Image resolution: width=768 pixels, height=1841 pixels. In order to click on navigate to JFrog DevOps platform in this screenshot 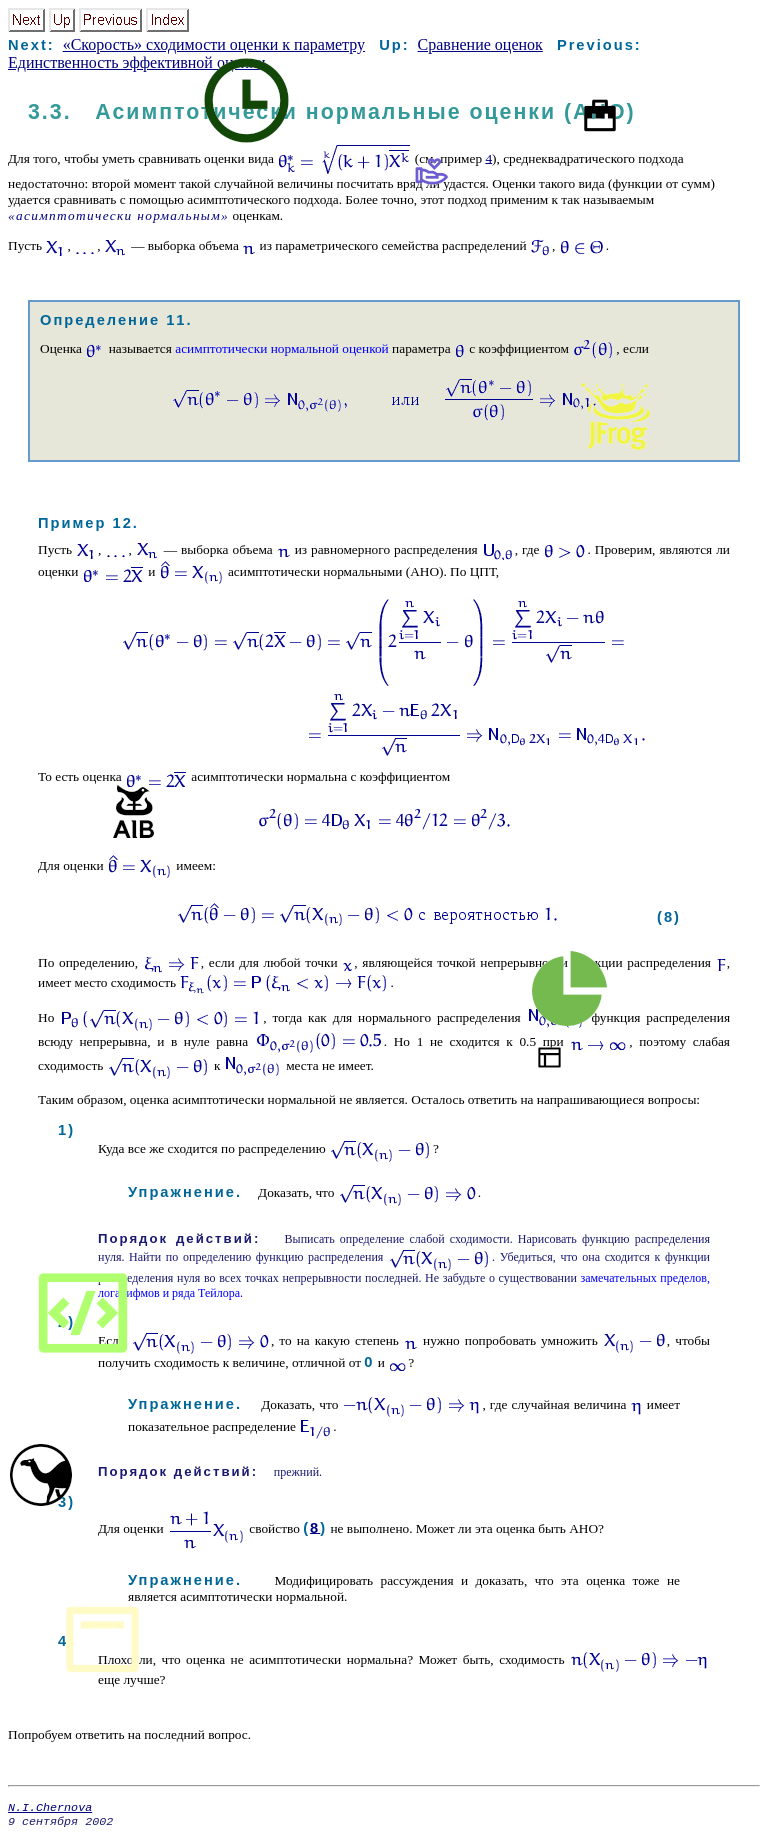, I will do `click(615, 416)`.